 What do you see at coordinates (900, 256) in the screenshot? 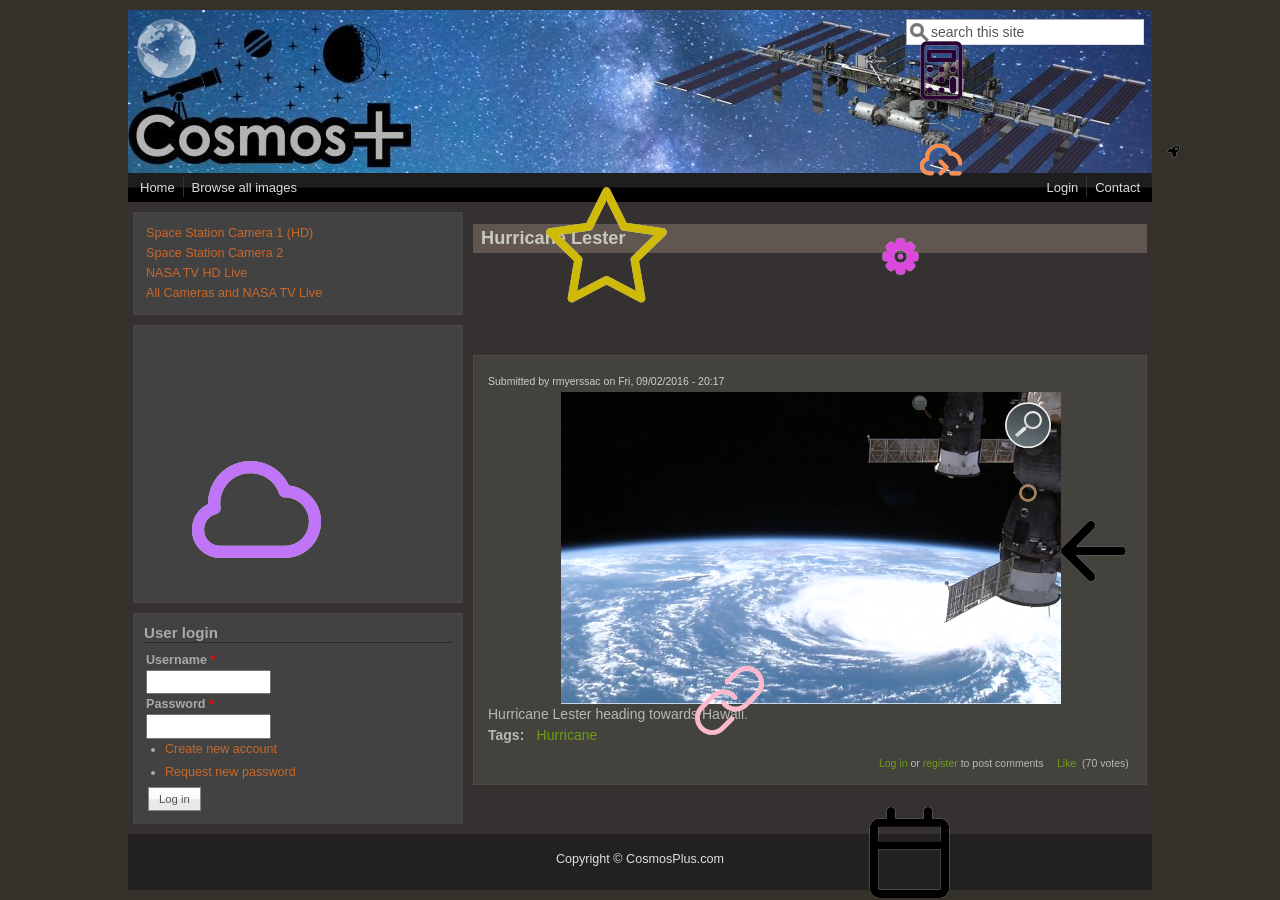
I see `access app settings` at bounding box center [900, 256].